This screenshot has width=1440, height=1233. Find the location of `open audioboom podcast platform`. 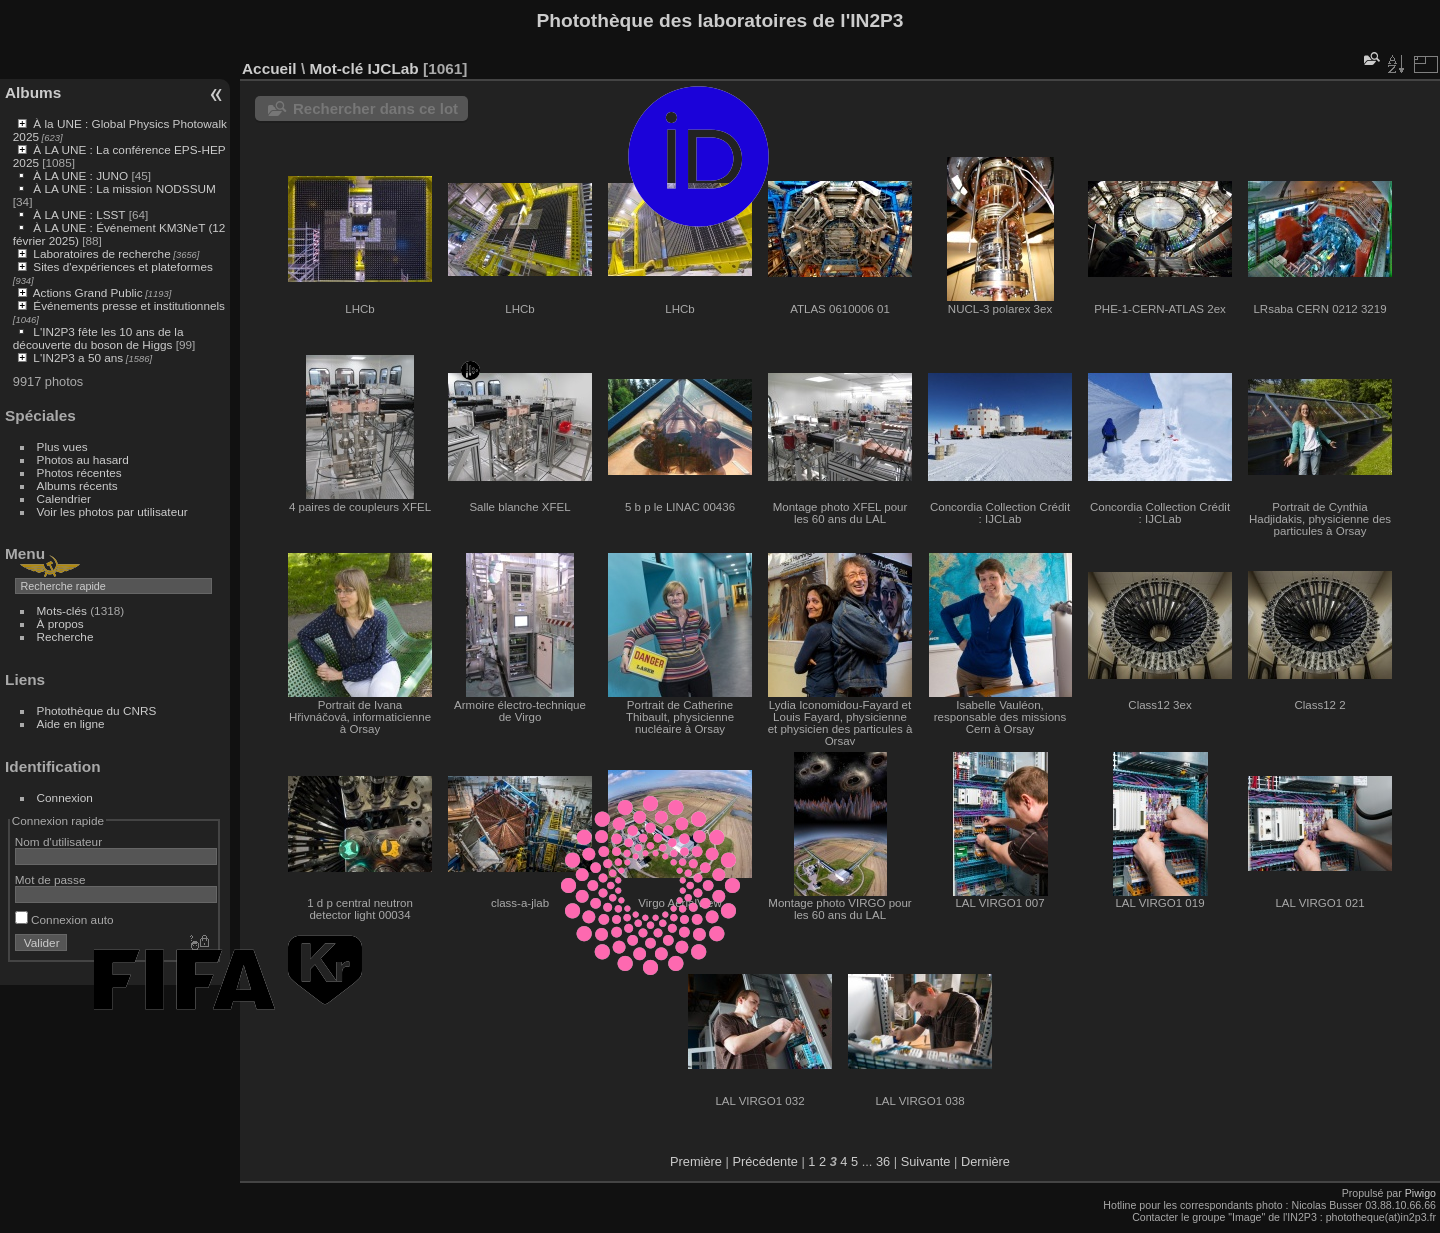

open audioboom podcast platform is located at coordinates (470, 370).